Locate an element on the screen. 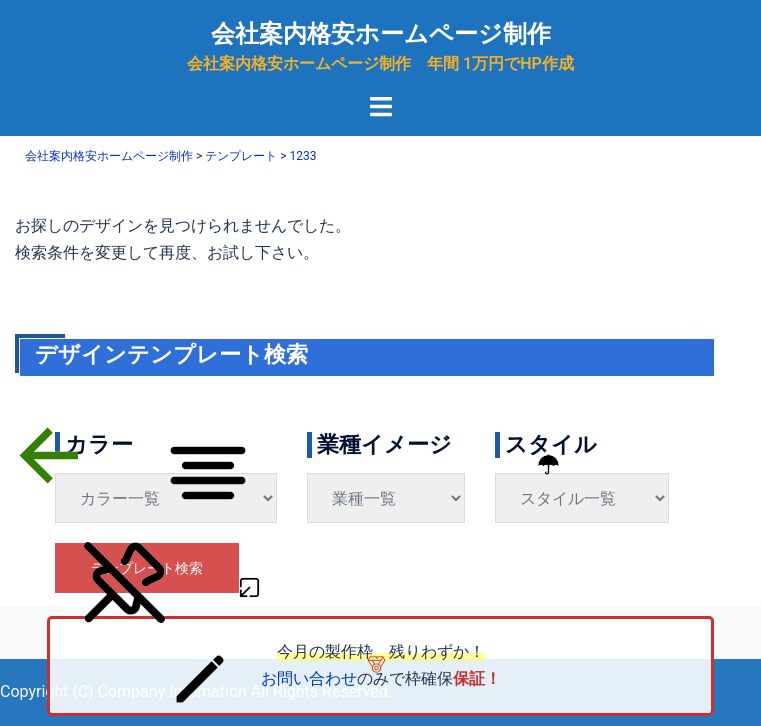 The height and width of the screenshot is (726, 761). view achievements or awards is located at coordinates (376, 664).